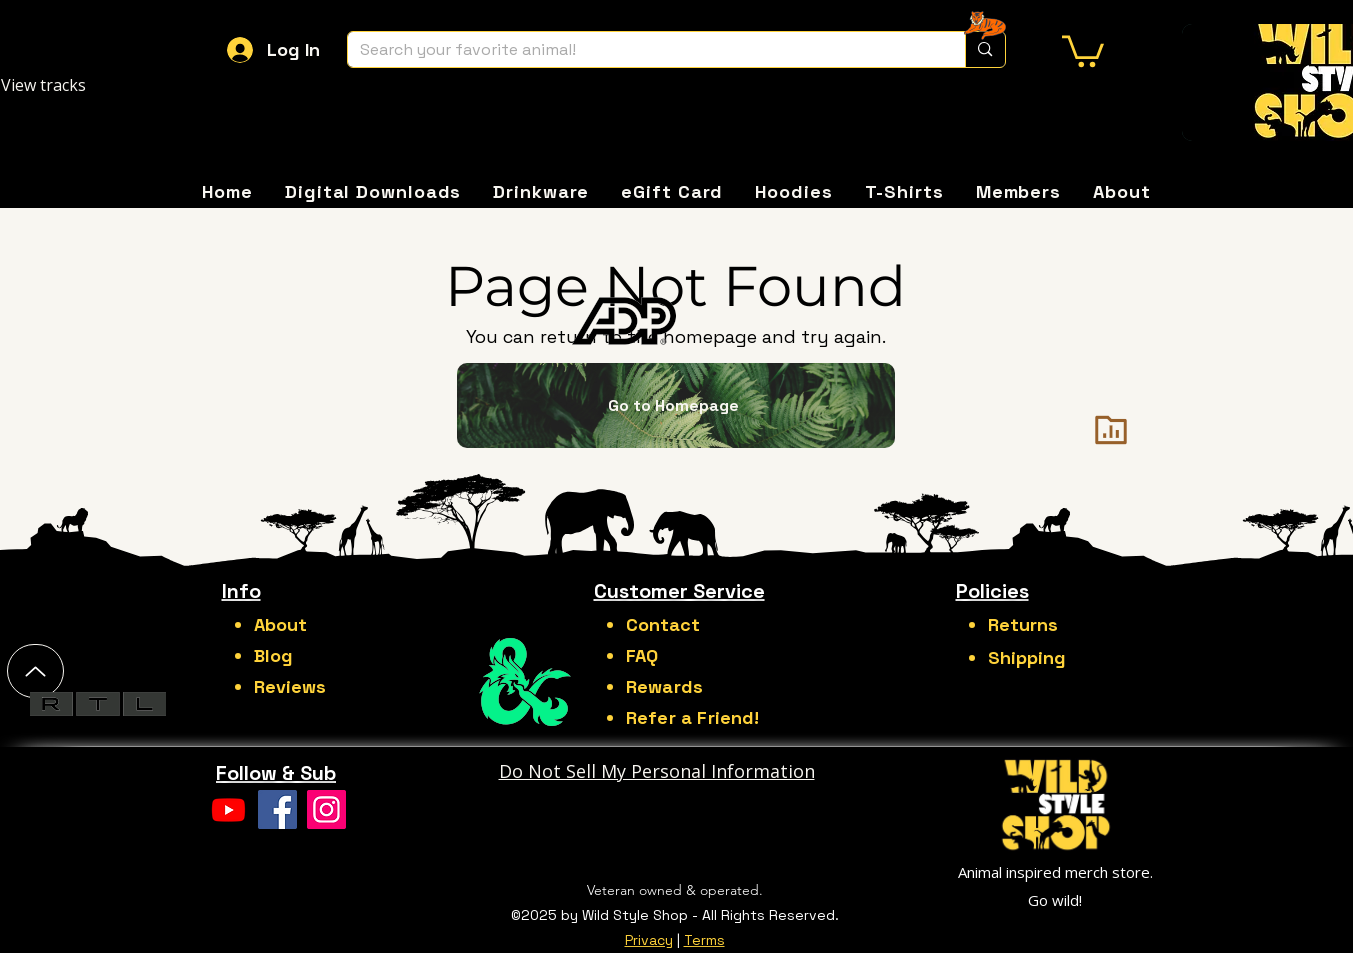 This screenshot has height=953, width=1353. What do you see at coordinates (624, 321) in the screenshot?
I see `access ADP payroll and HR services` at bounding box center [624, 321].